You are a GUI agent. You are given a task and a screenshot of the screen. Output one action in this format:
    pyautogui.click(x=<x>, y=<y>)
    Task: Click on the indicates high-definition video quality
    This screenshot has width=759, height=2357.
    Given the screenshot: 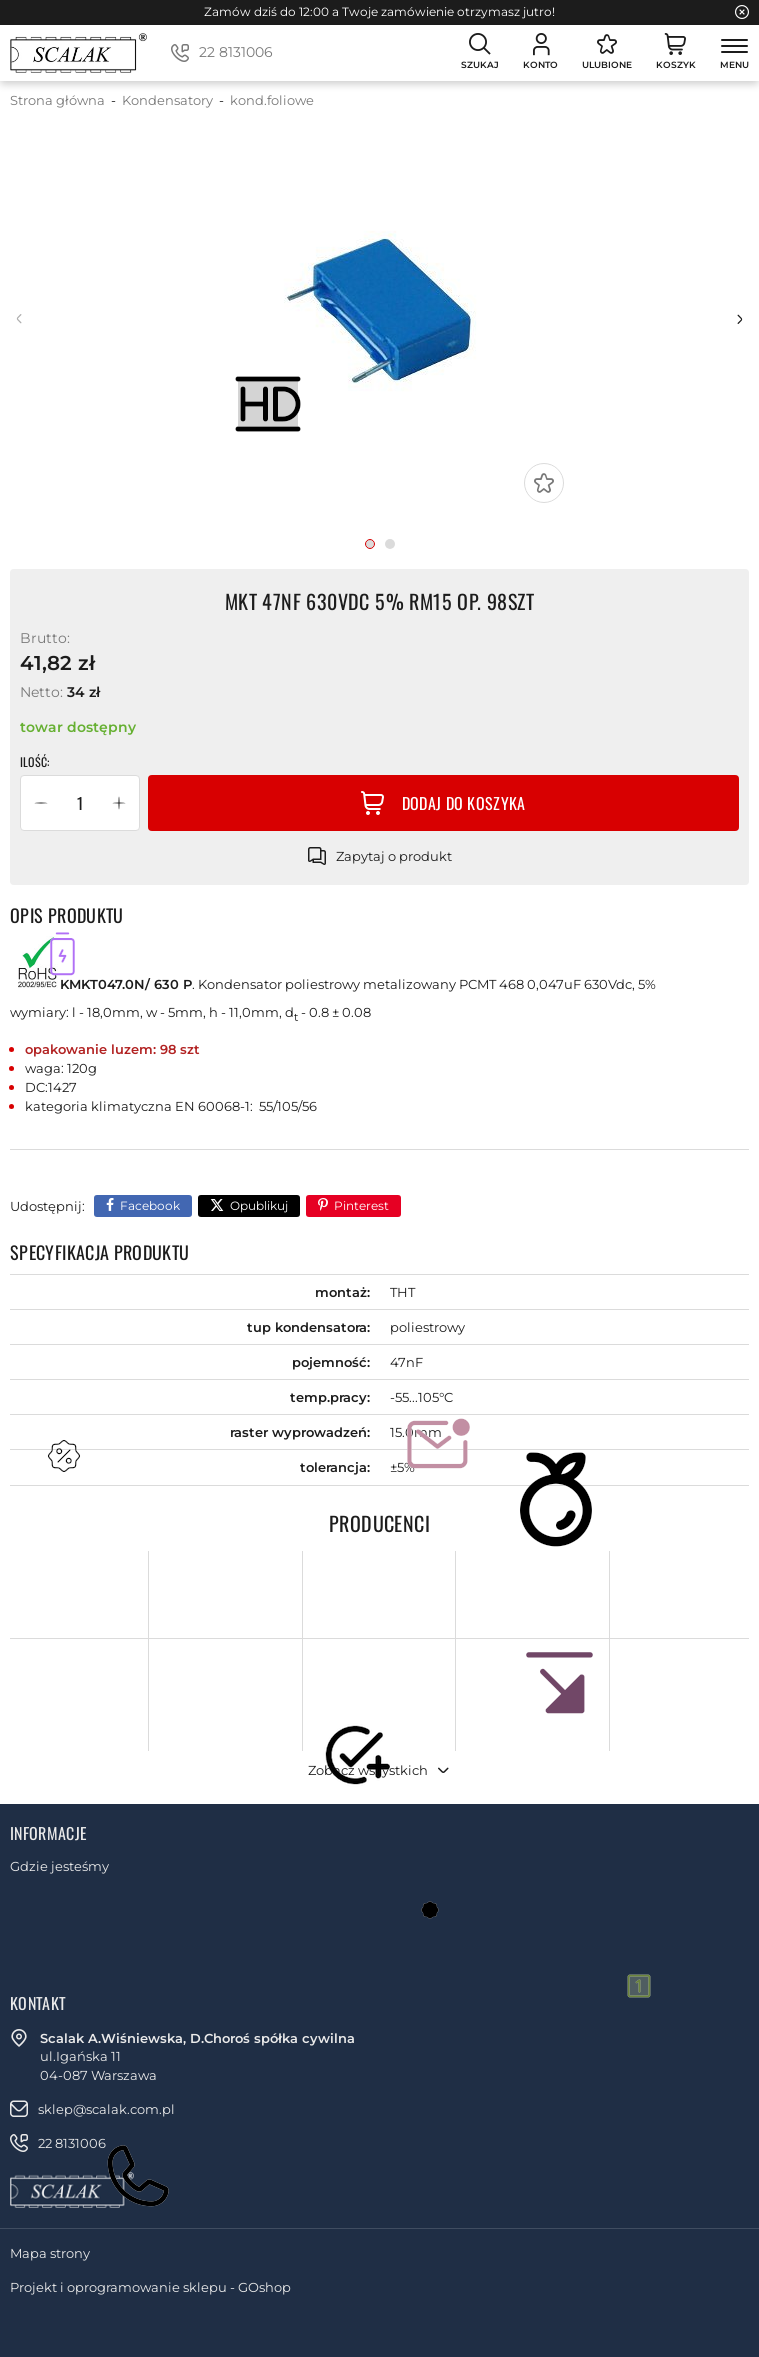 What is the action you would take?
    pyautogui.click(x=268, y=404)
    